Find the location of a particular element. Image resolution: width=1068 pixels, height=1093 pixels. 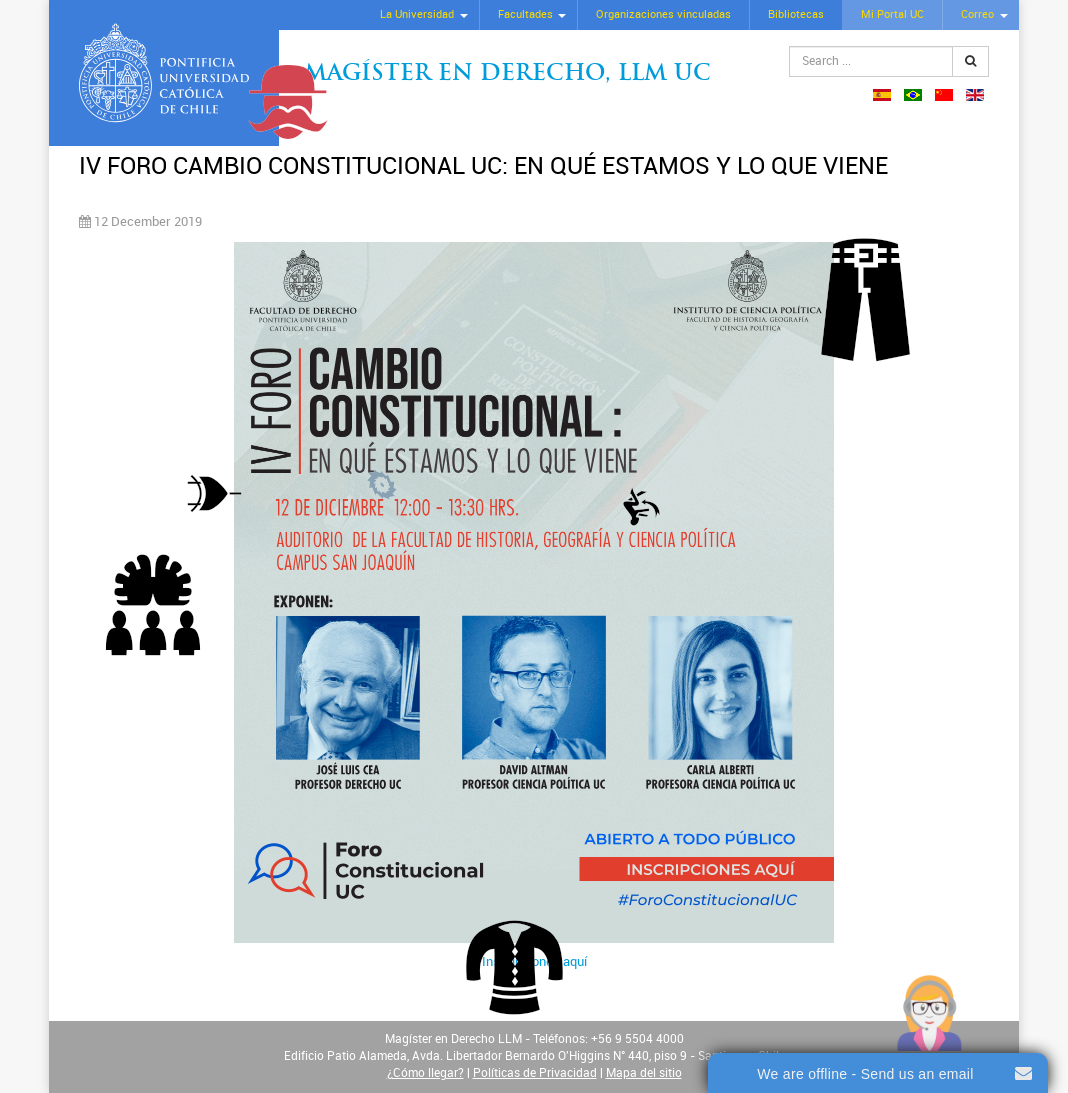

craft or upgrade saw-type weapons is located at coordinates (382, 485).